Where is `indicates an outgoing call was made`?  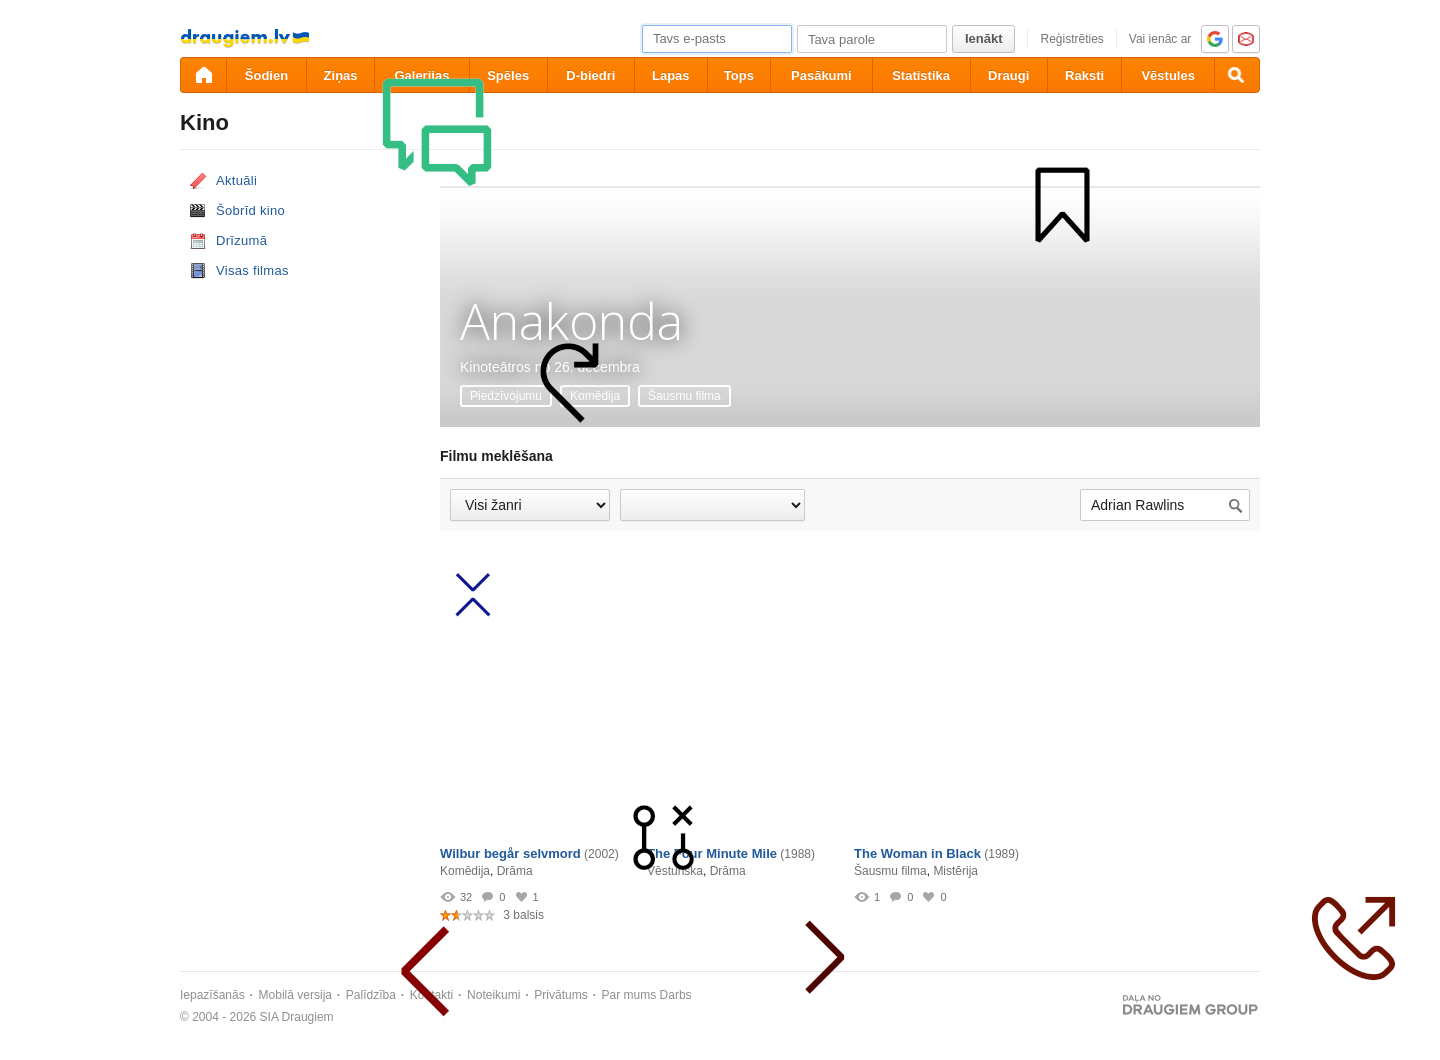
indicates an outgoing call was made is located at coordinates (1353, 938).